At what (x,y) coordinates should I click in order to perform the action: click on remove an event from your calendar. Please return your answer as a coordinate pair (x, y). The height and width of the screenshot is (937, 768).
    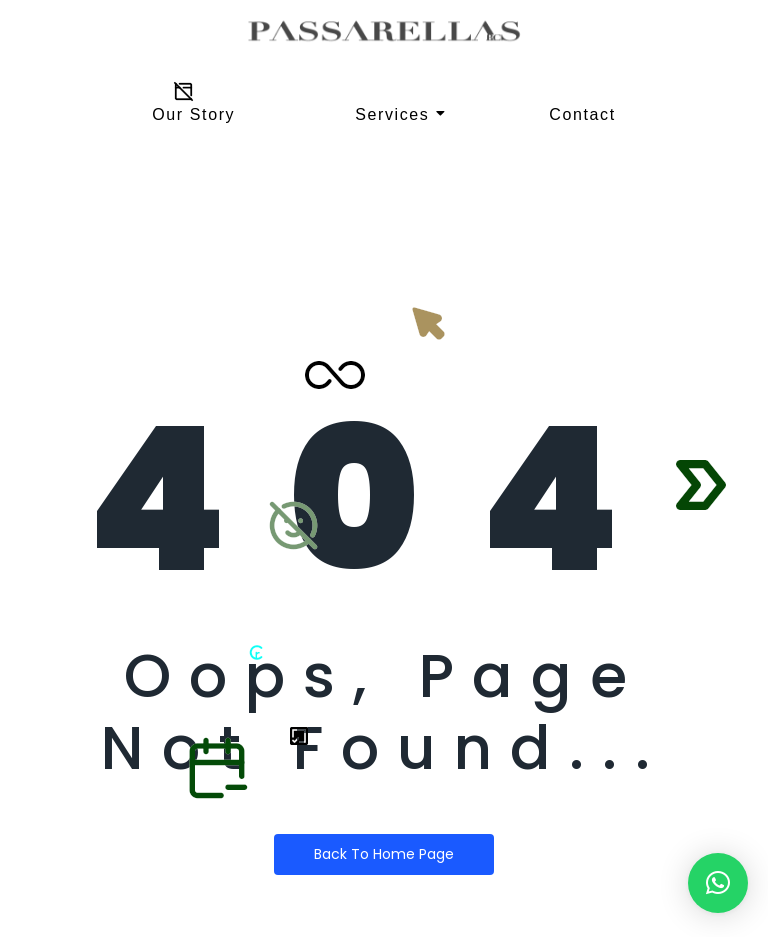
    Looking at the image, I should click on (217, 768).